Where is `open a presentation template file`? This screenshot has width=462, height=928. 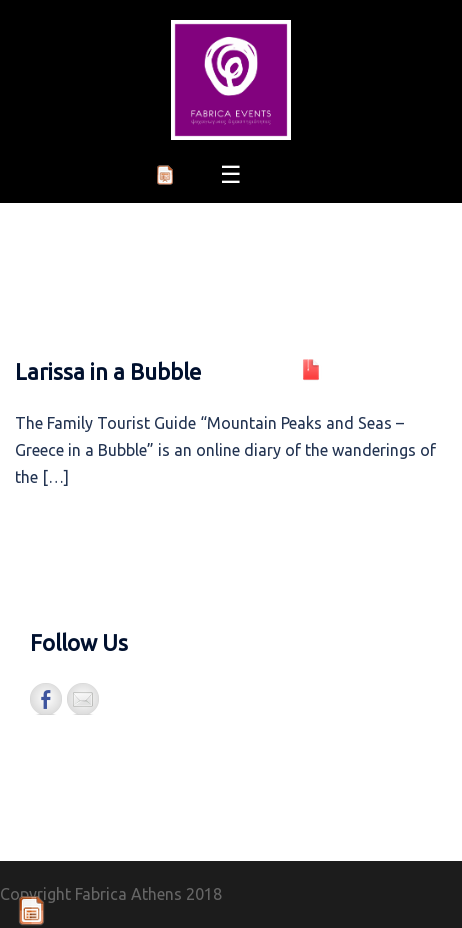 open a presentation template file is located at coordinates (31, 910).